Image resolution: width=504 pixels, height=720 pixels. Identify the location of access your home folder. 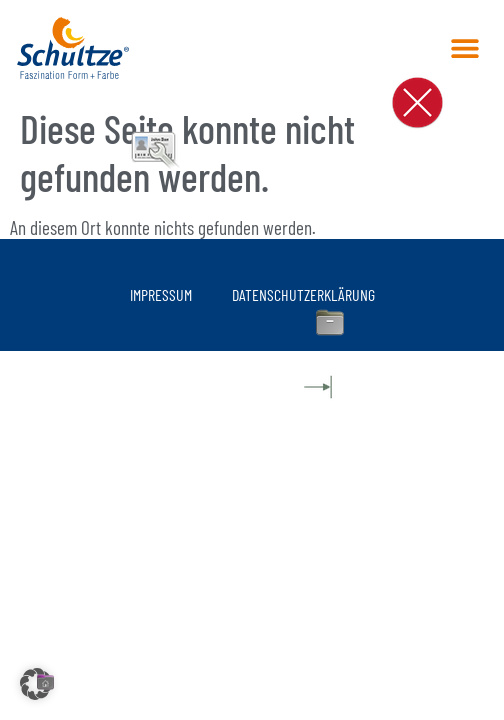
(45, 681).